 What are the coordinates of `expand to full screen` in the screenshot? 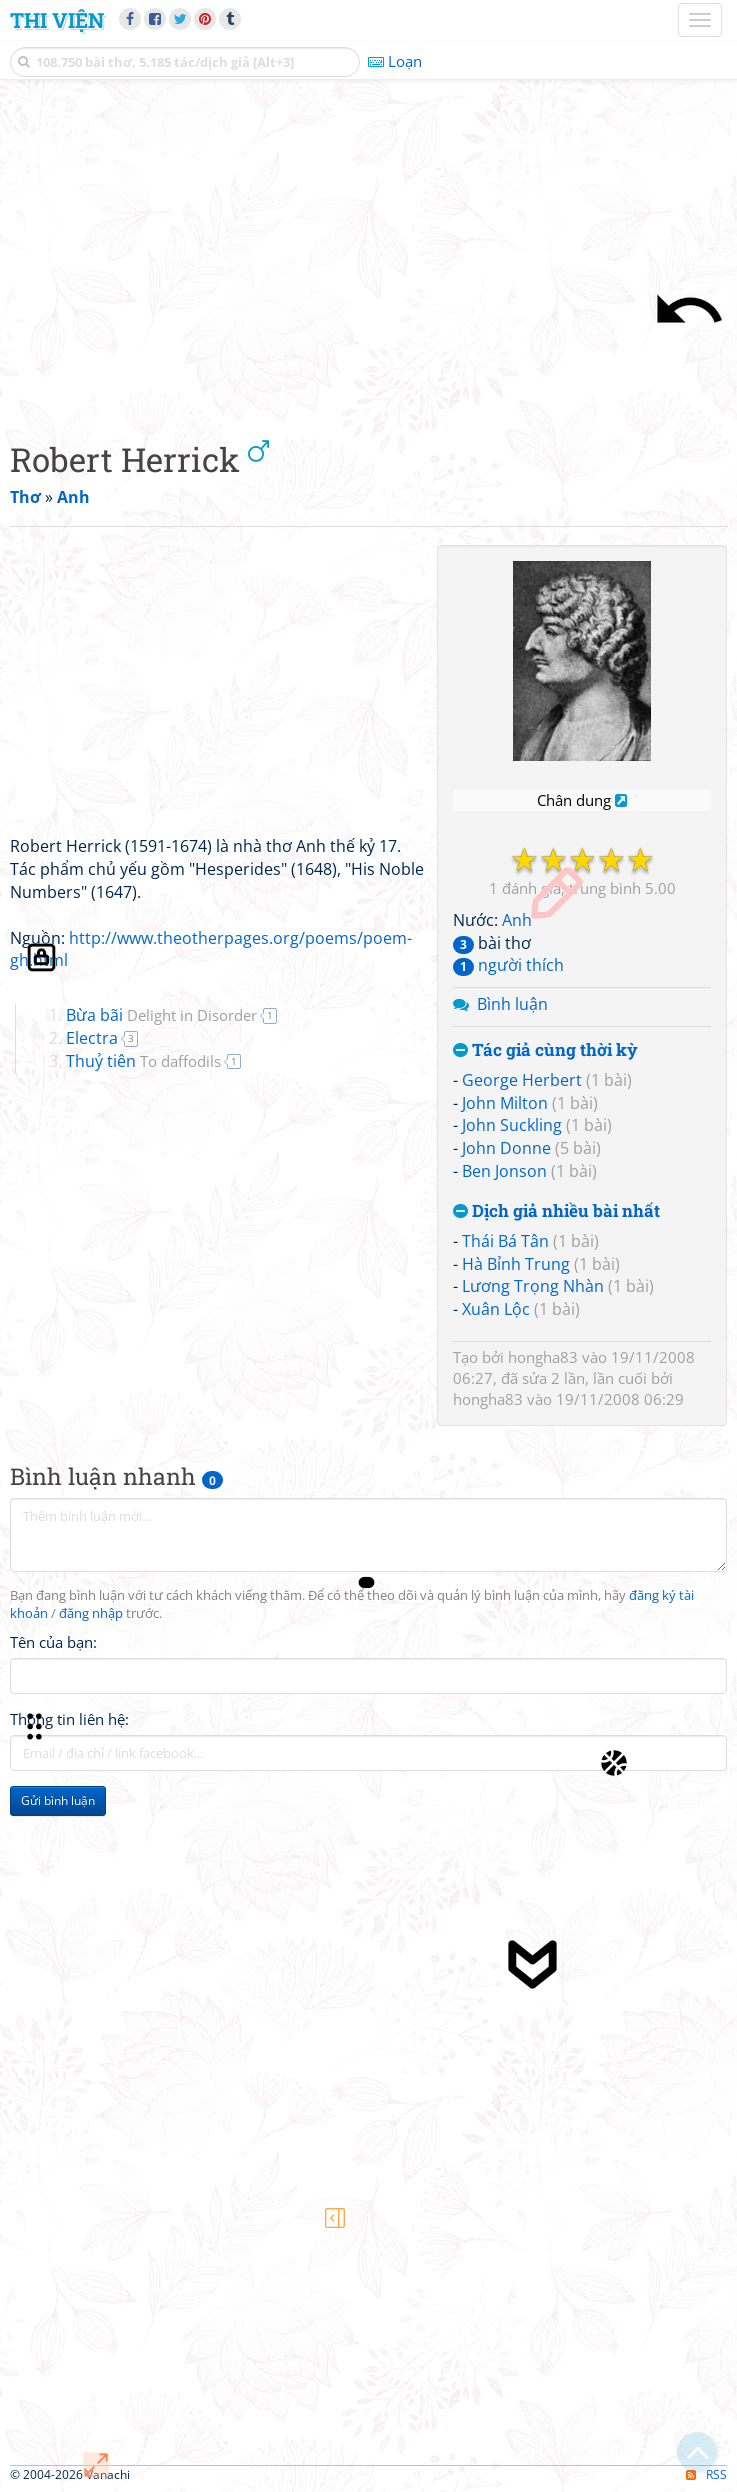 It's located at (96, 2465).